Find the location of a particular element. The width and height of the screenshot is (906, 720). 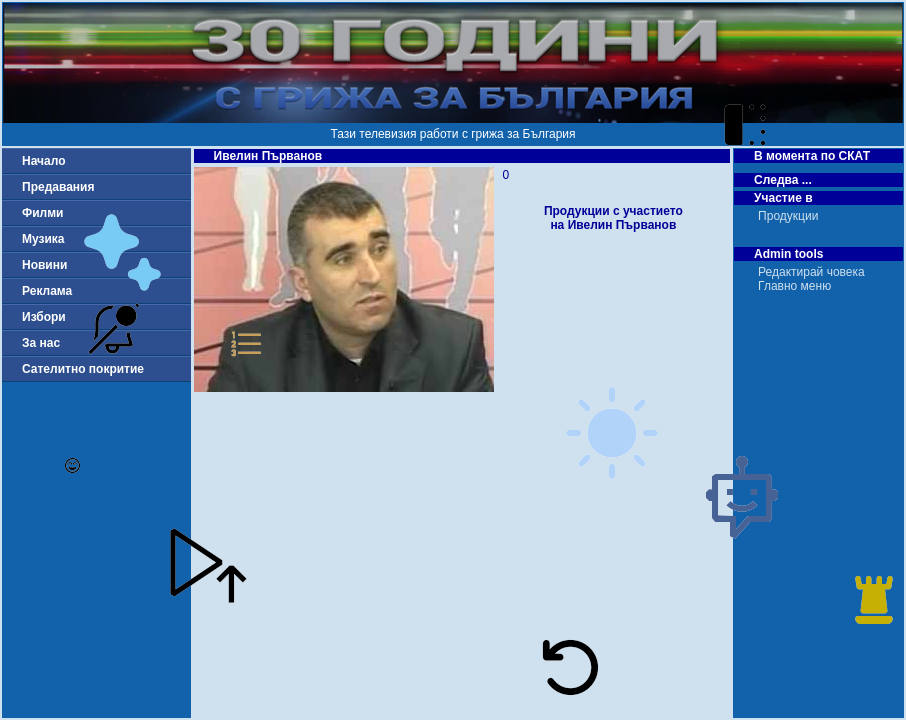

undo the last action is located at coordinates (570, 667).